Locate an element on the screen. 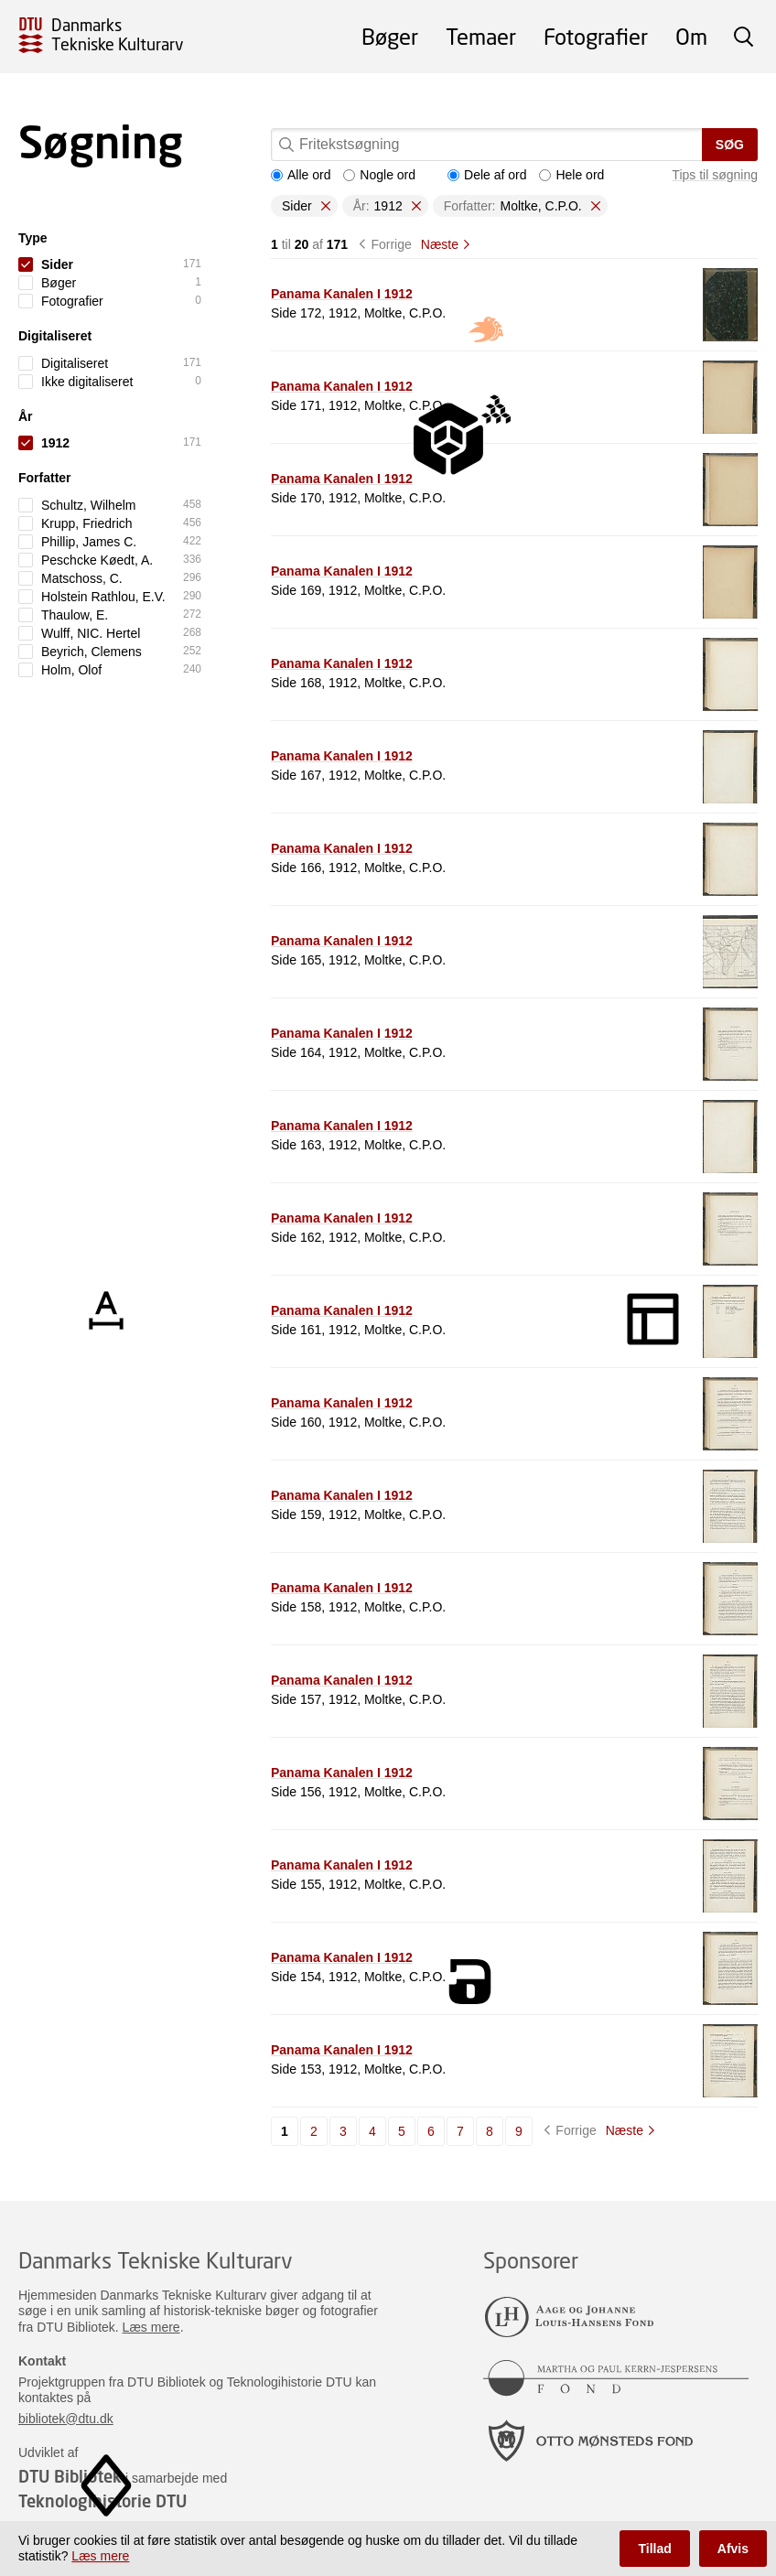 The image size is (776, 2576). open MetaGer search engine is located at coordinates (469, 1981).